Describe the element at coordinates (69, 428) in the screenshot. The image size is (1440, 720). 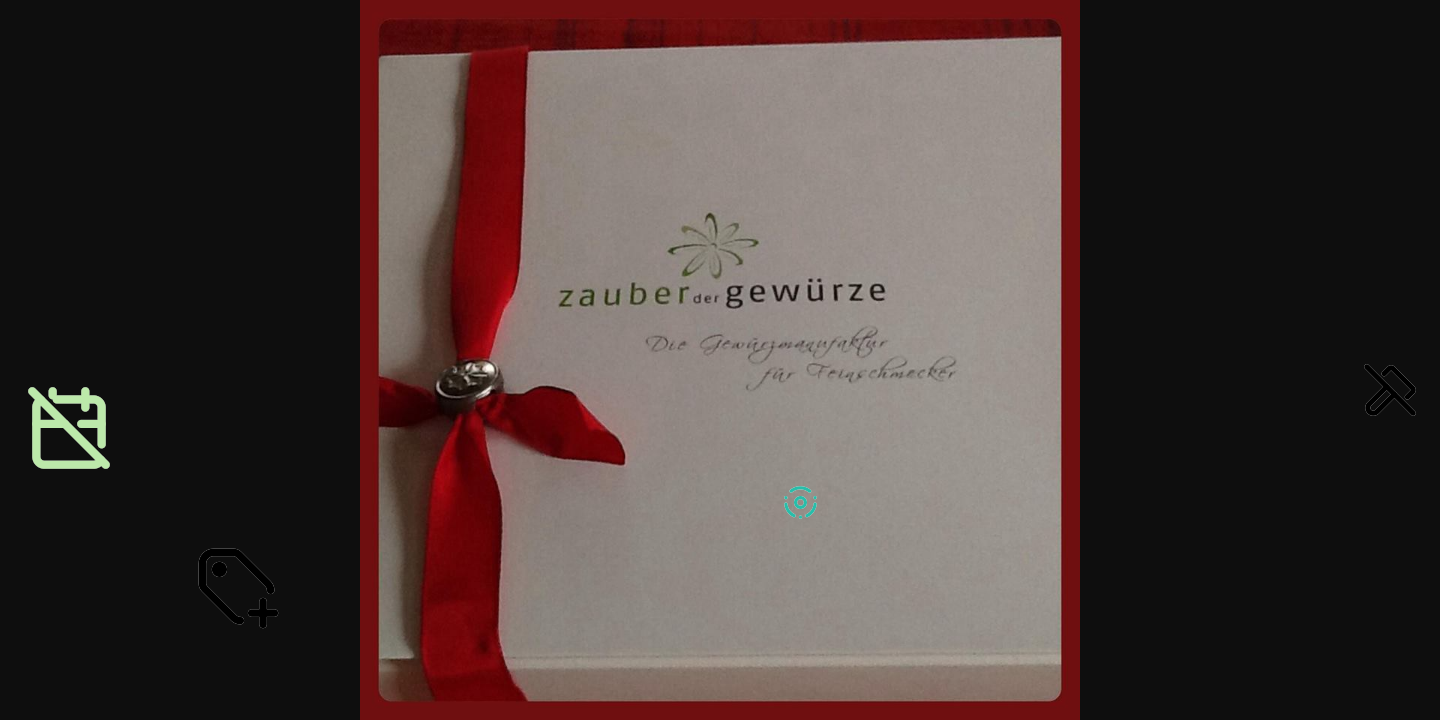
I see `disable calendar or scheduling features` at that location.